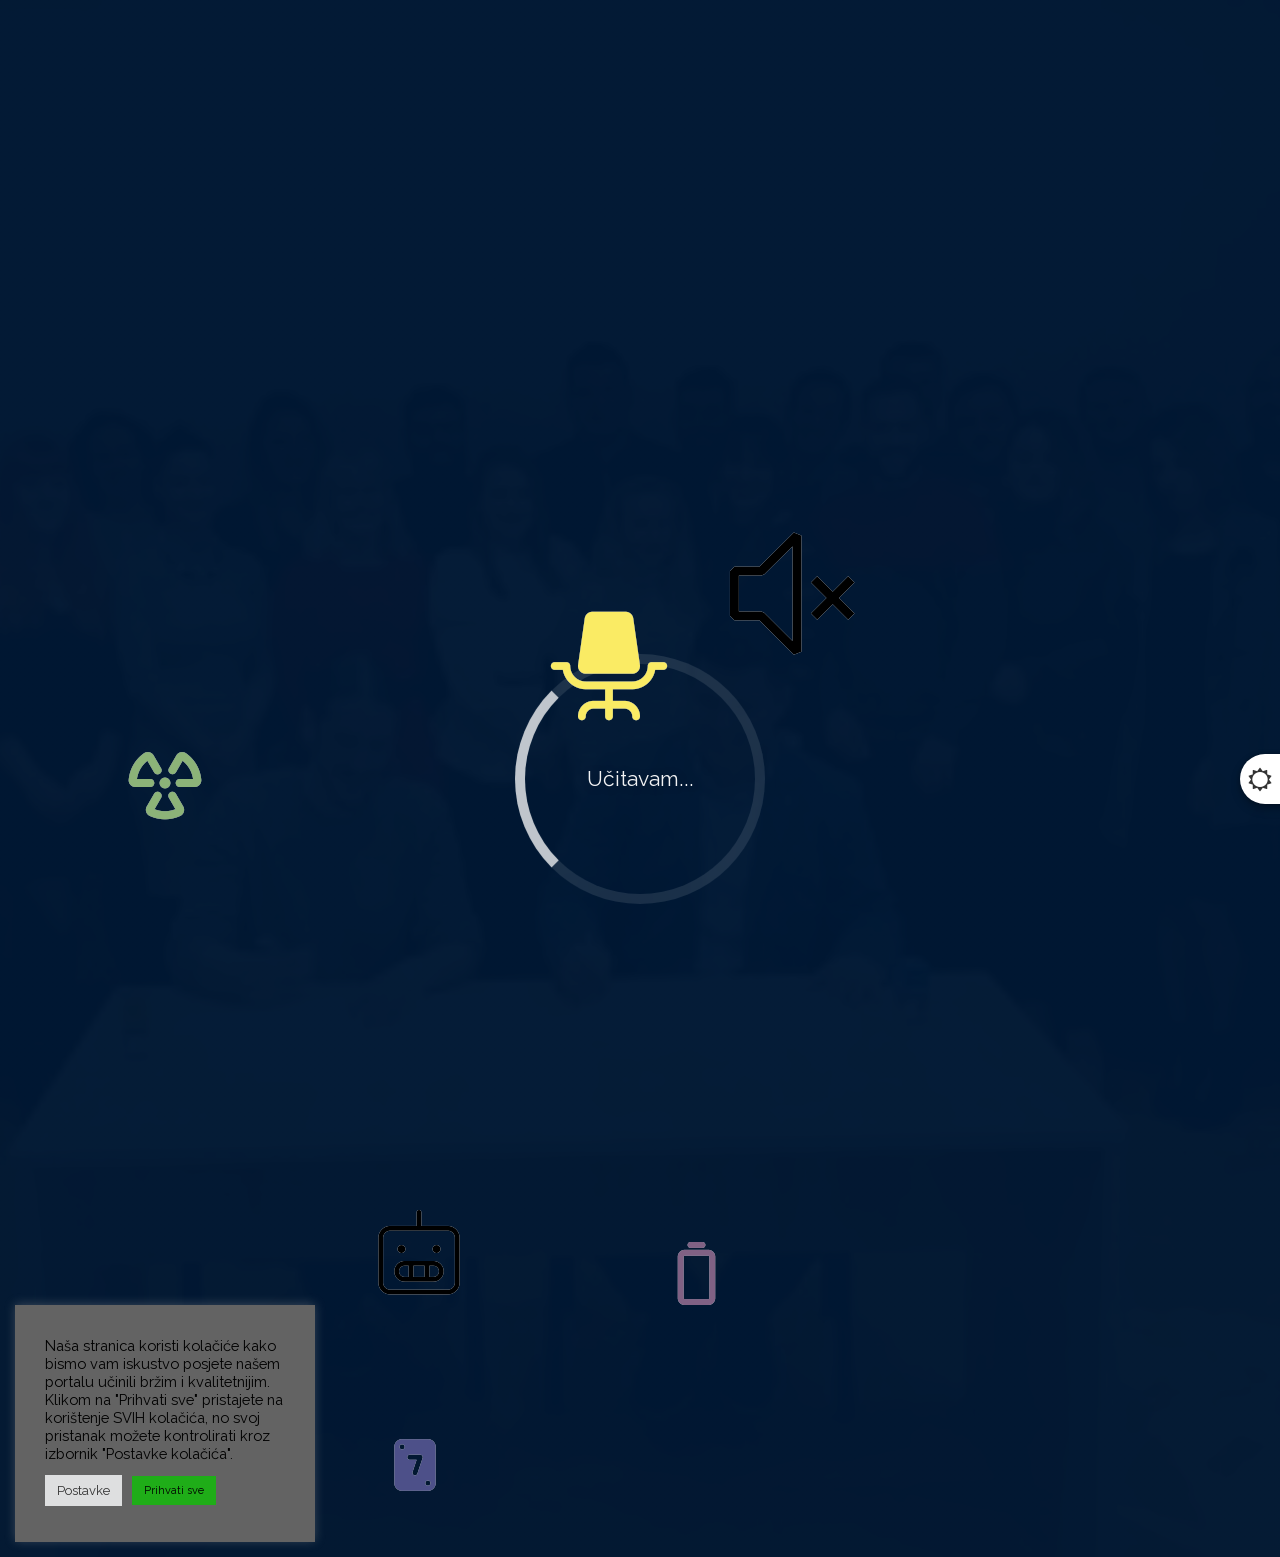  What do you see at coordinates (419, 1257) in the screenshot?
I see `access AI assistant or chatbot features` at bounding box center [419, 1257].